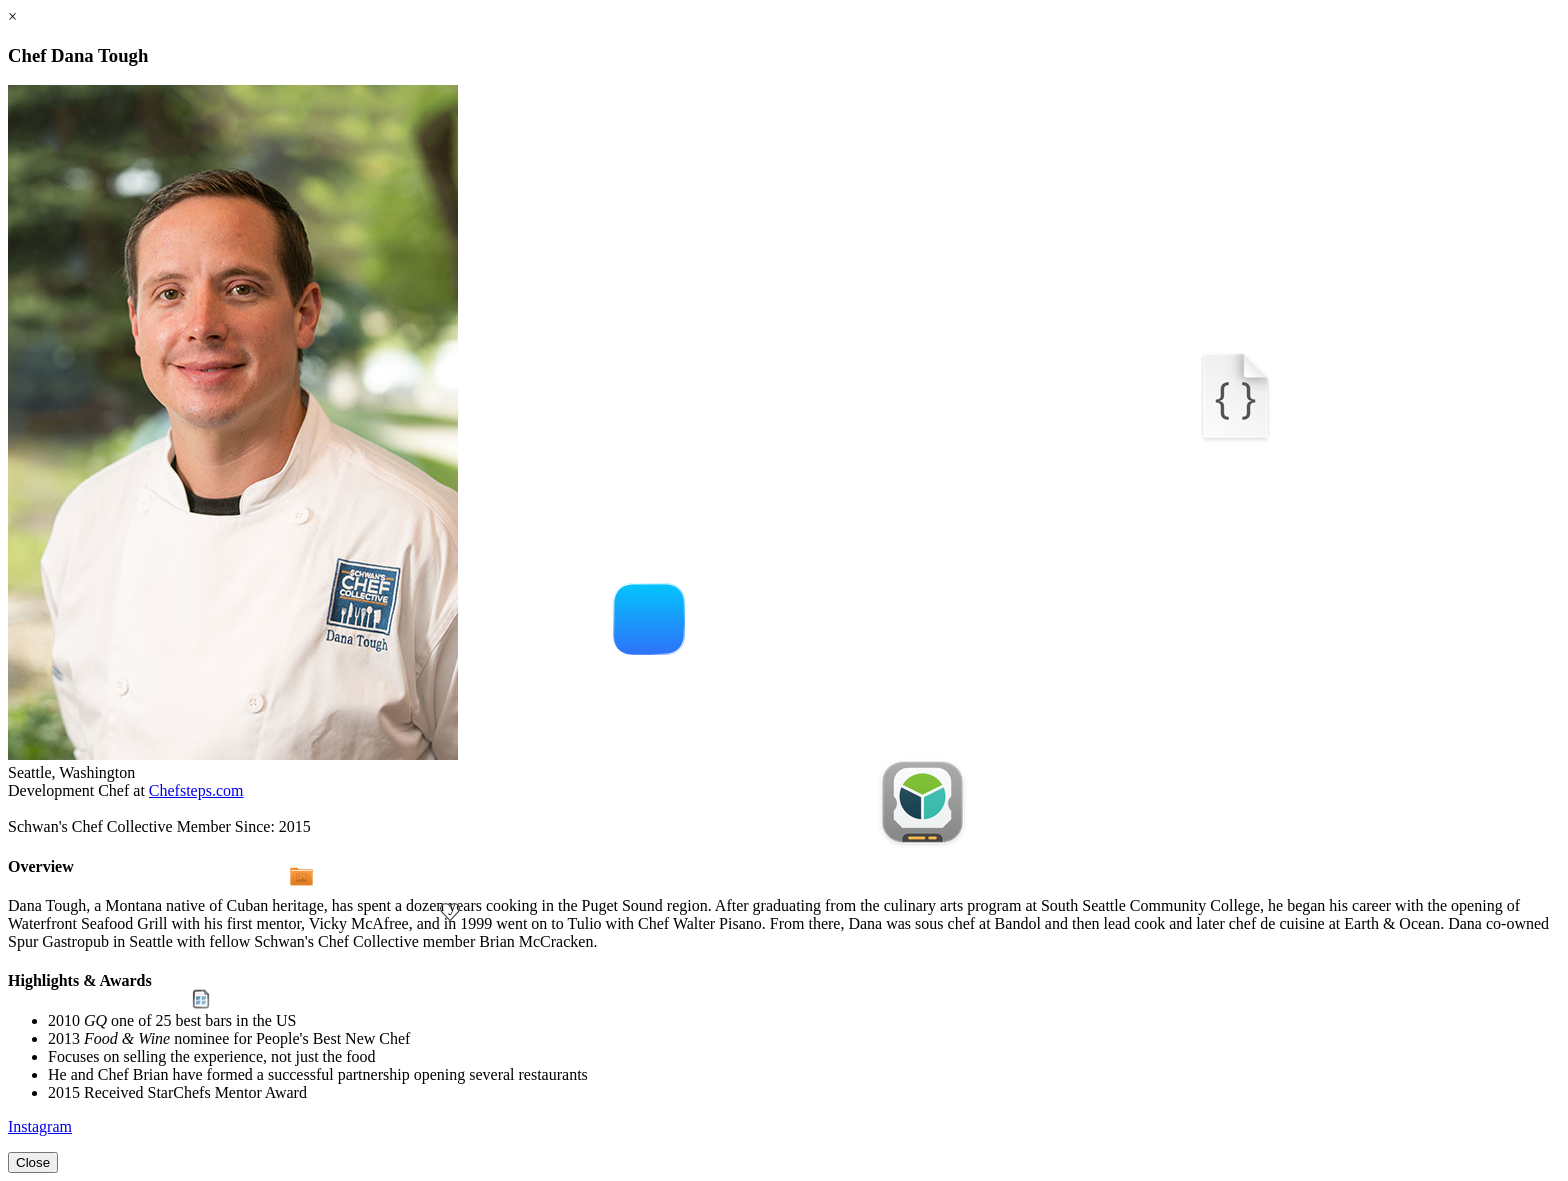 The image size is (1568, 1181). What do you see at coordinates (649, 619) in the screenshot?
I see `blank app icon template for customization` at bounding box center [649, 619].